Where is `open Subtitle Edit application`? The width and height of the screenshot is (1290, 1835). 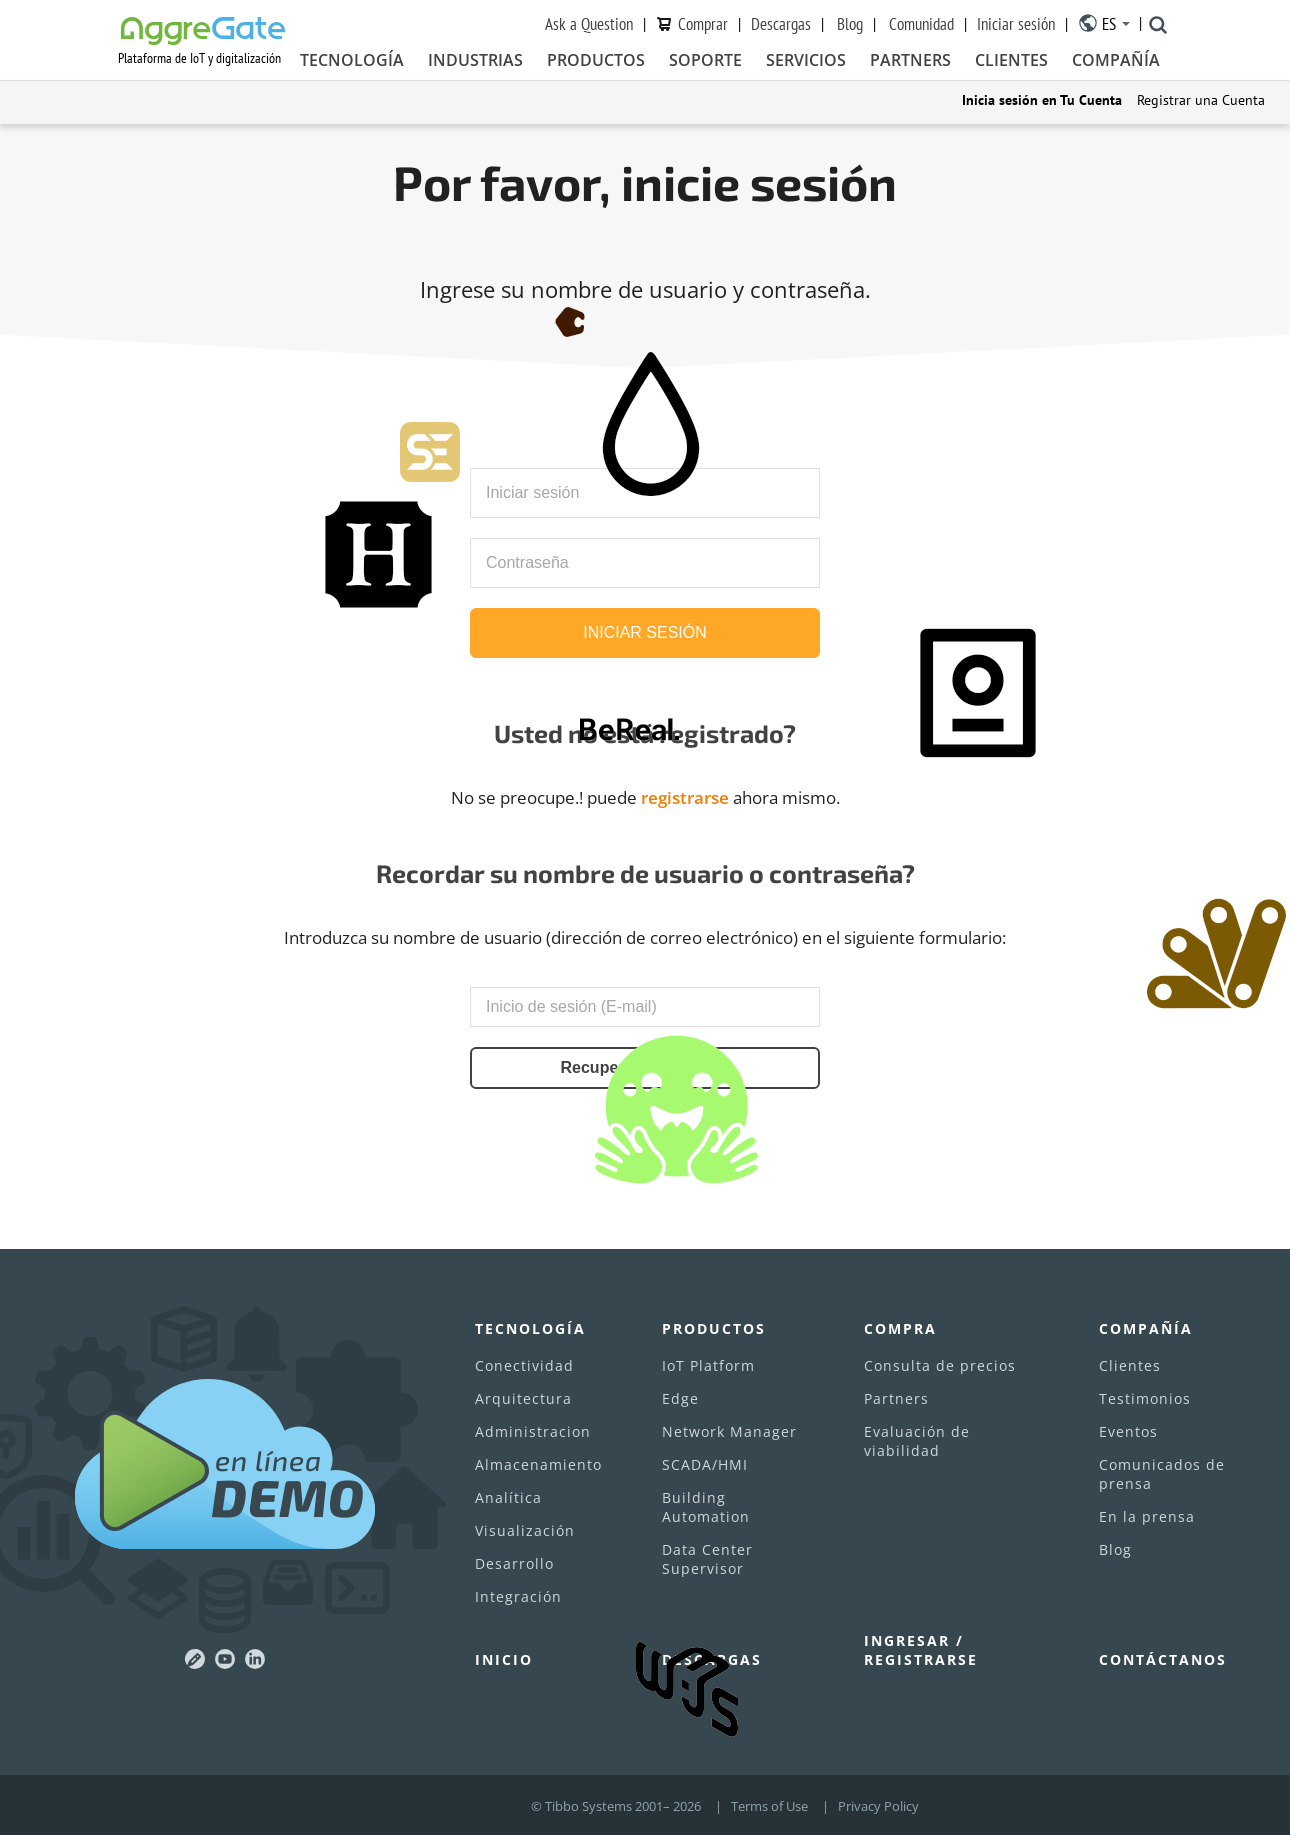
open Subtitle Edit application is located at coordinates (430, 452).